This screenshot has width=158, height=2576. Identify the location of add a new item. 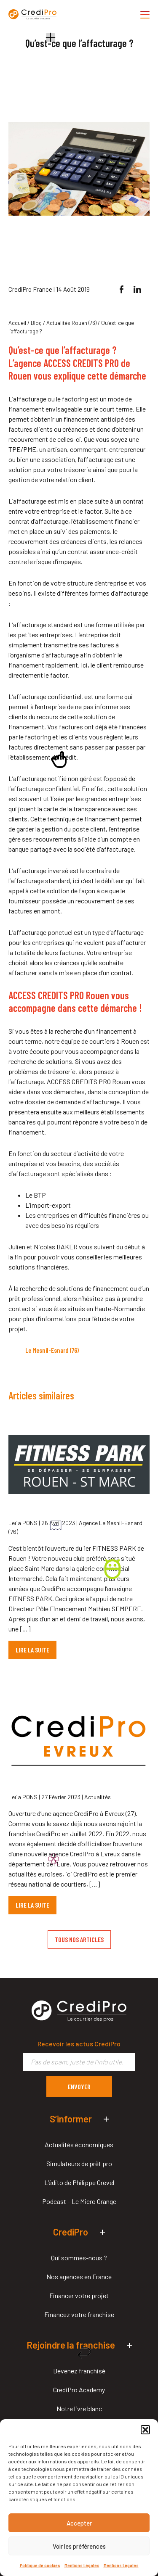
(51, 37).